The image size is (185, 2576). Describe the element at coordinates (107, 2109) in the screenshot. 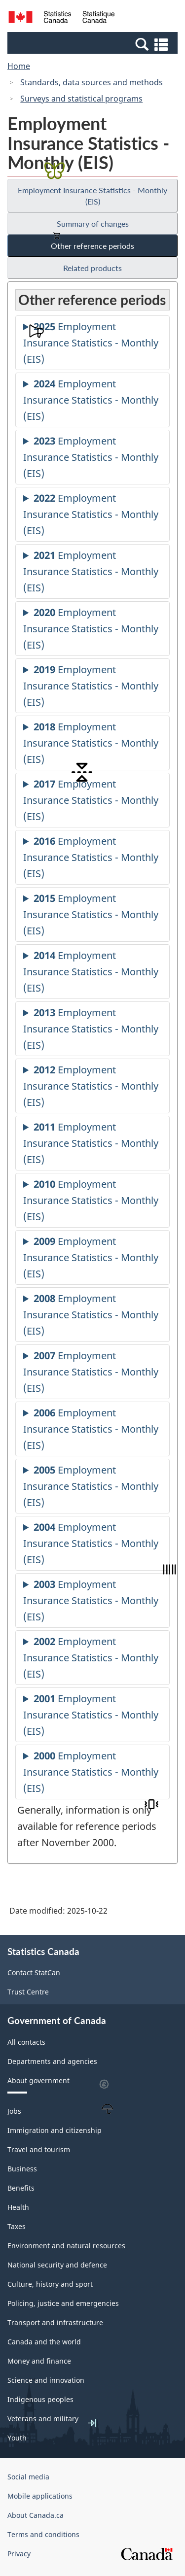

I see `view weather protection or rain forecast` at that location.